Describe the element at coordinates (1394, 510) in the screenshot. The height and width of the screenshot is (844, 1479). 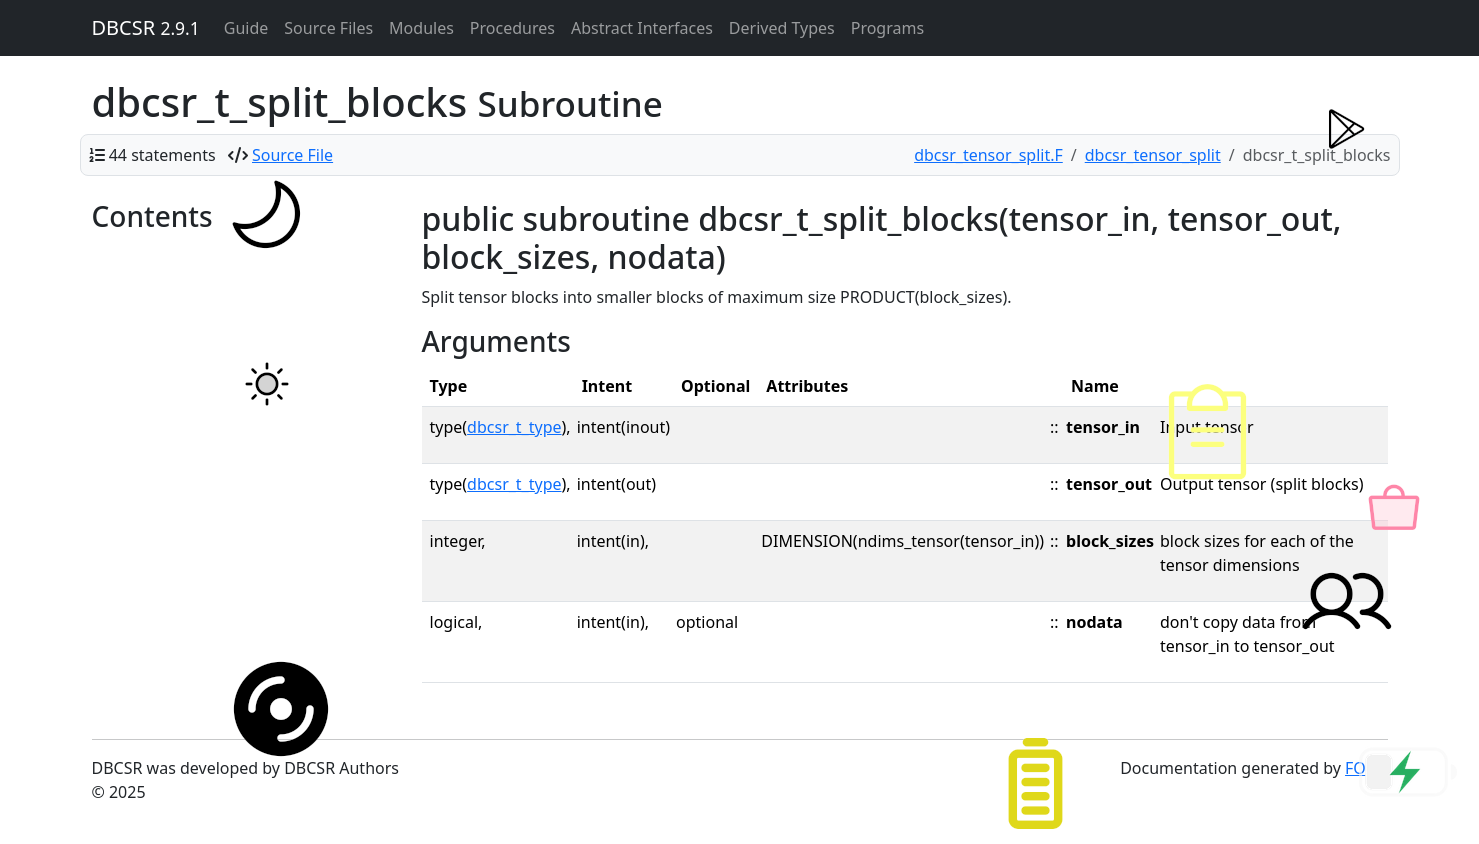
I see `view your shopping bag` at that location.